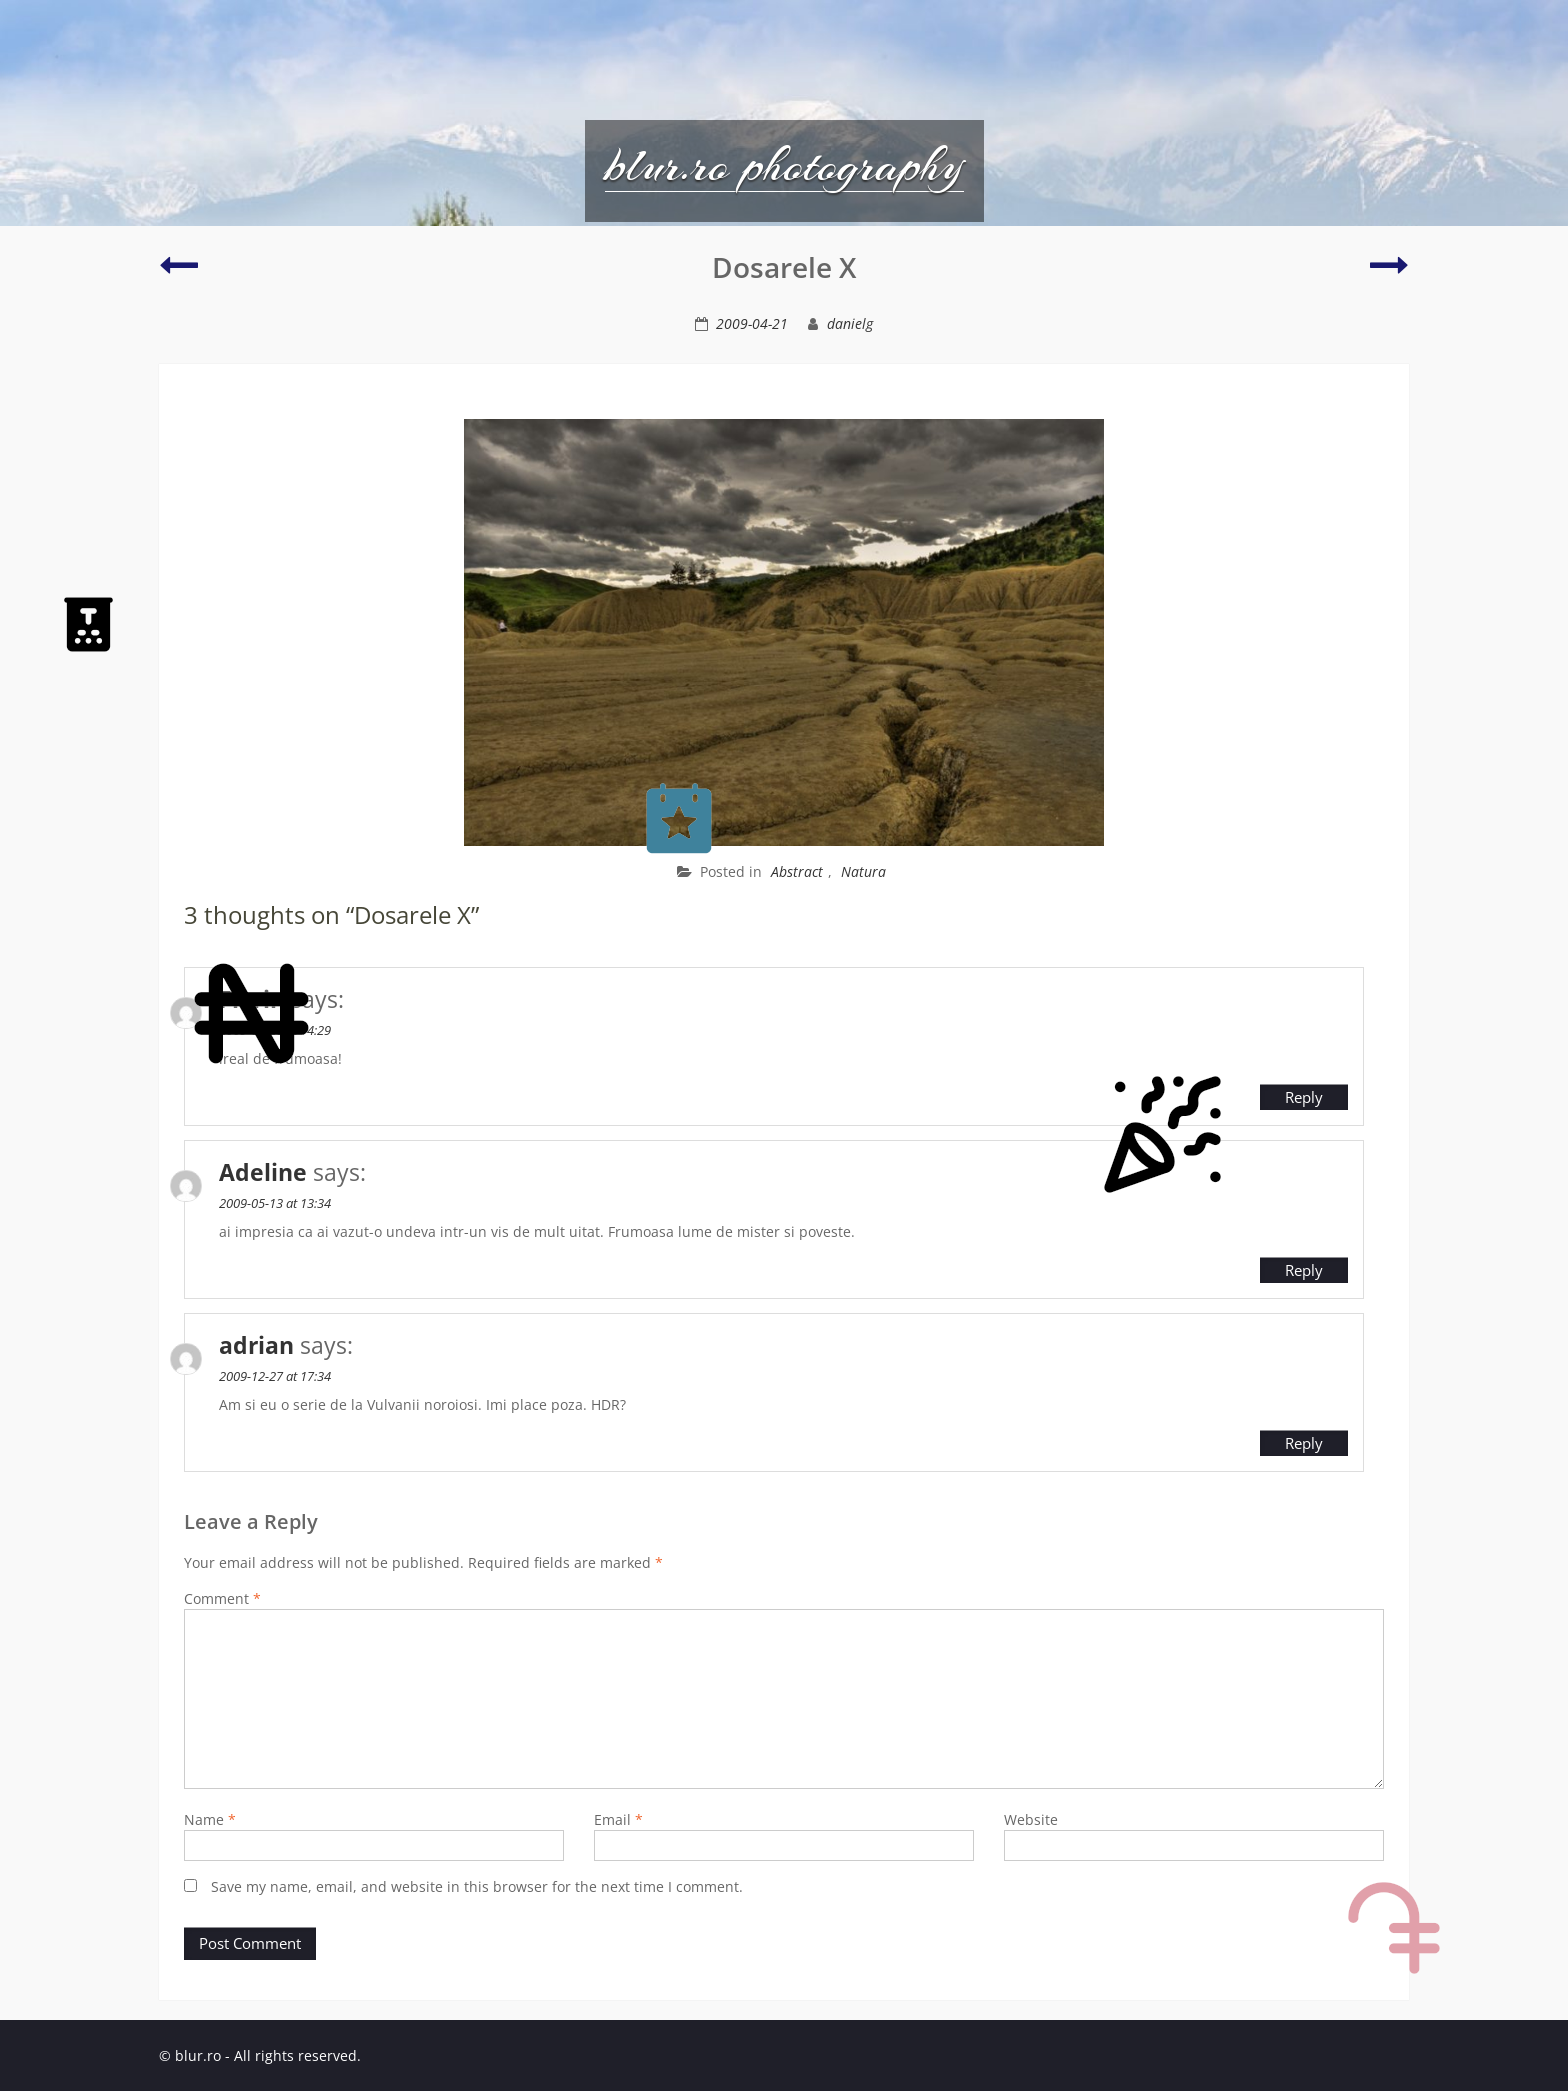 Image resolution: width=1568 pixels, height=2091 pixels. What do you see at coordinates (1162, 1134) in the screenshot?
I see `celebrate a completed milestone or achievement` at bounding box center [1162, 1134].